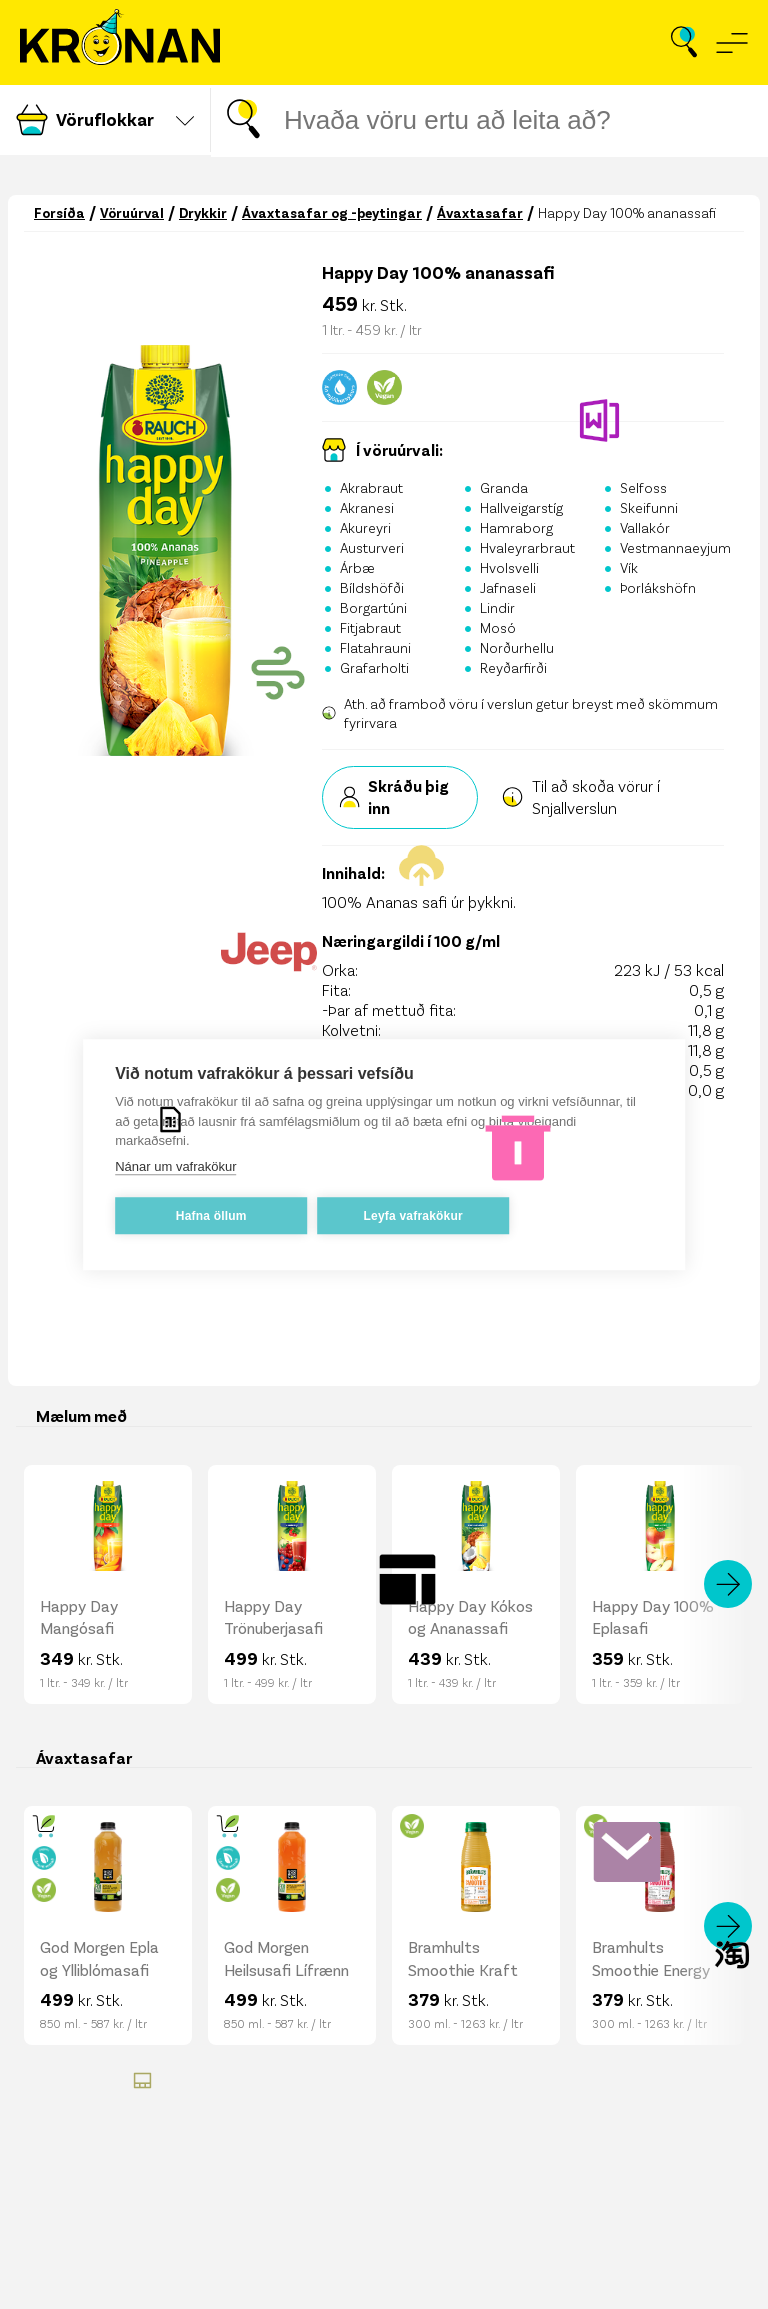 The image size is (768, 2309). Describe the element at coordinates (170, 1119) in the screenshot. I see `view sim card information` at that location.